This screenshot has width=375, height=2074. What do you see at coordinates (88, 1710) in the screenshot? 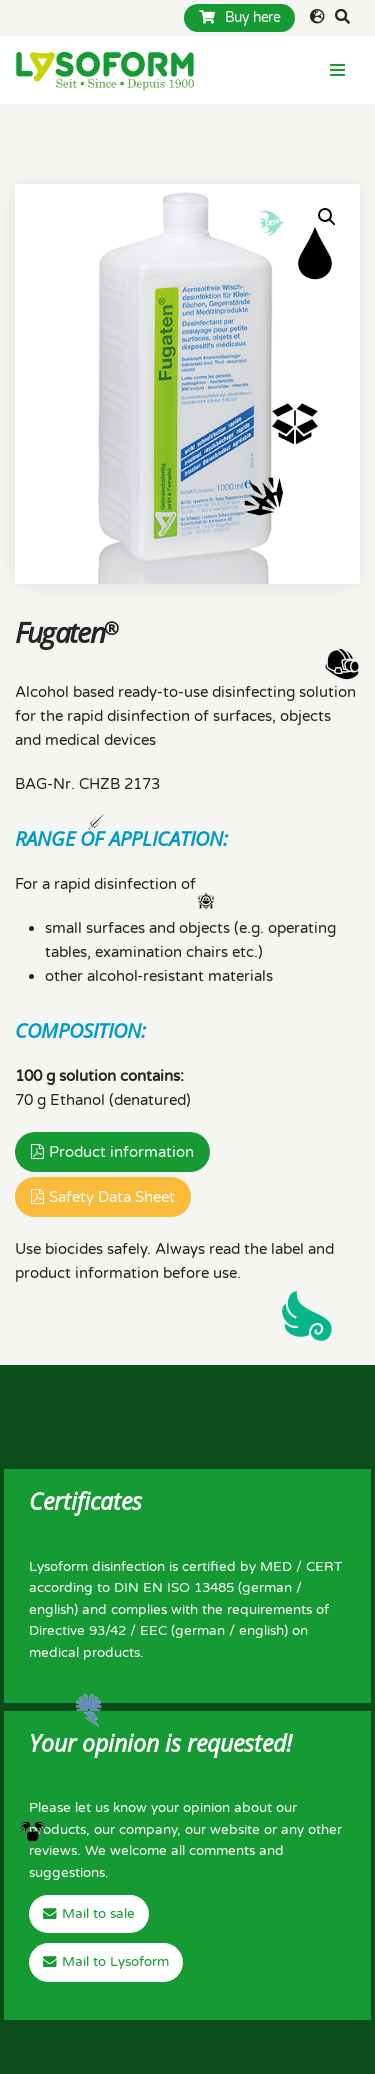
I see `start a brainstorming session` at bounding box center [88, 1710].